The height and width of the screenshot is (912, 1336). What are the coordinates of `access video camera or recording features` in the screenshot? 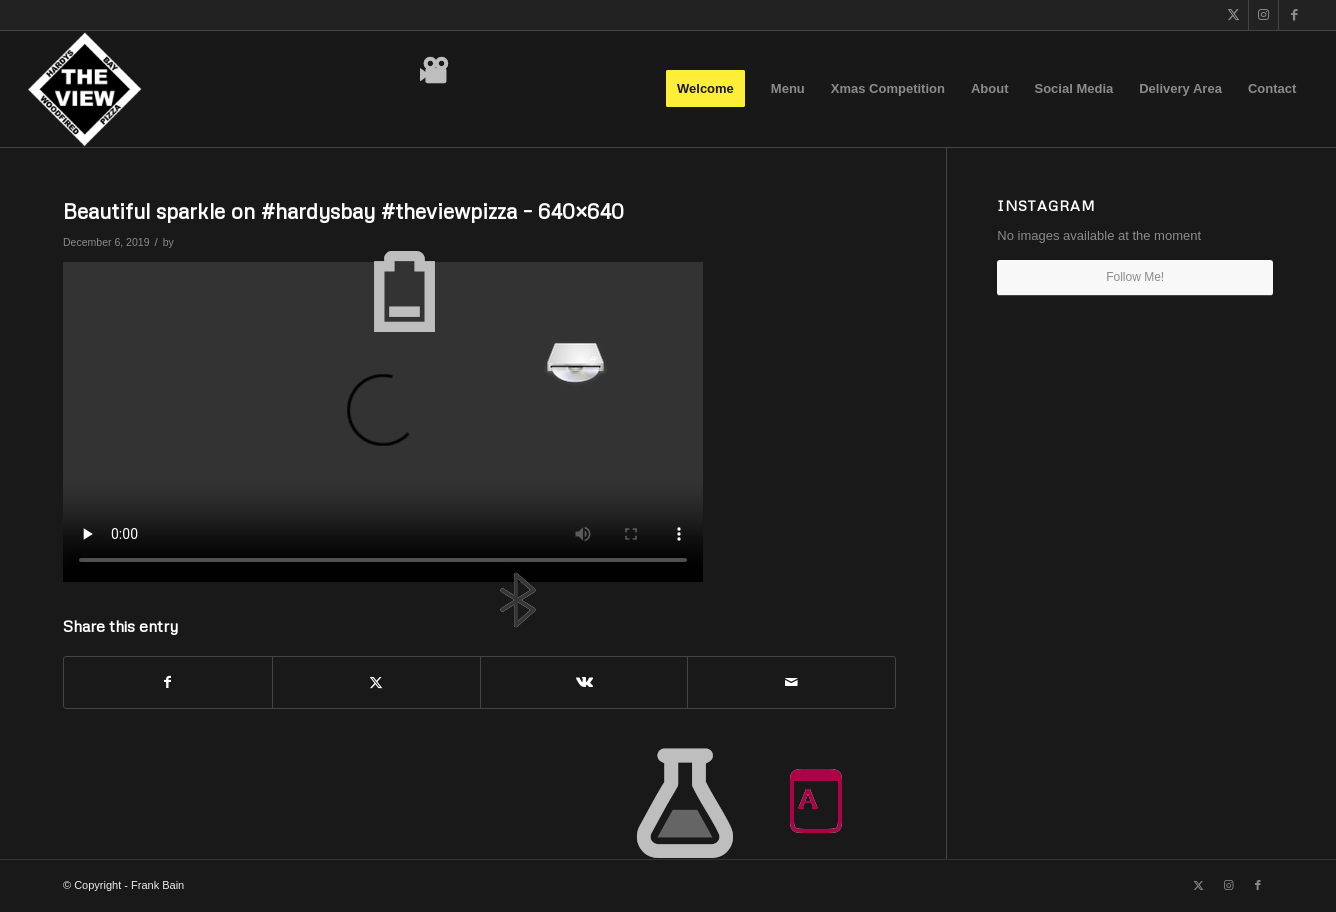 It's located at (435, 70).